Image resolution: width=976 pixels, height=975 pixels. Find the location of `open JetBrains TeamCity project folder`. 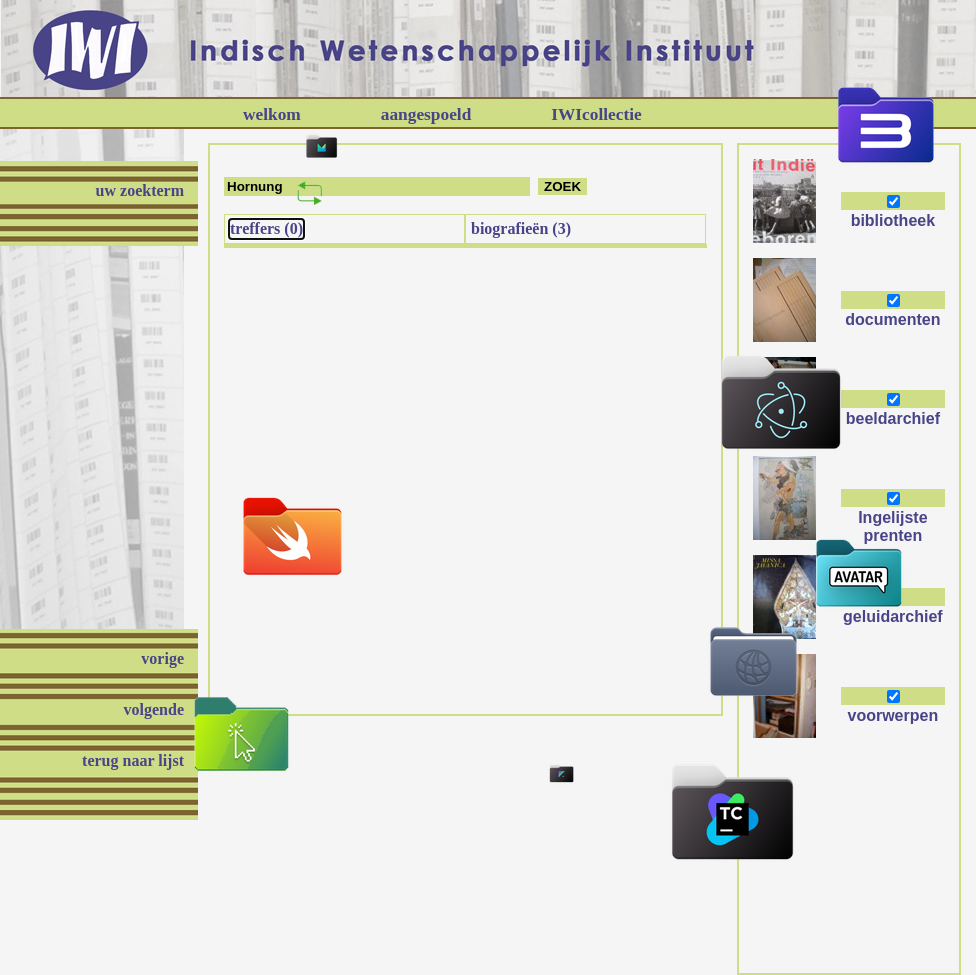

open JetBrains TeamCity project folder is located at coordinates (732, 815).